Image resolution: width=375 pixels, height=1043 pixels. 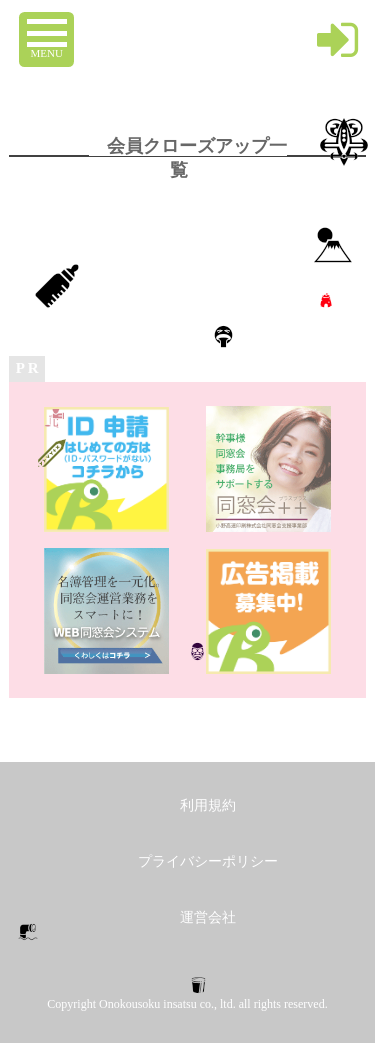 I want to click on view submarine or underwater game mode, so click(x=28, y=932).